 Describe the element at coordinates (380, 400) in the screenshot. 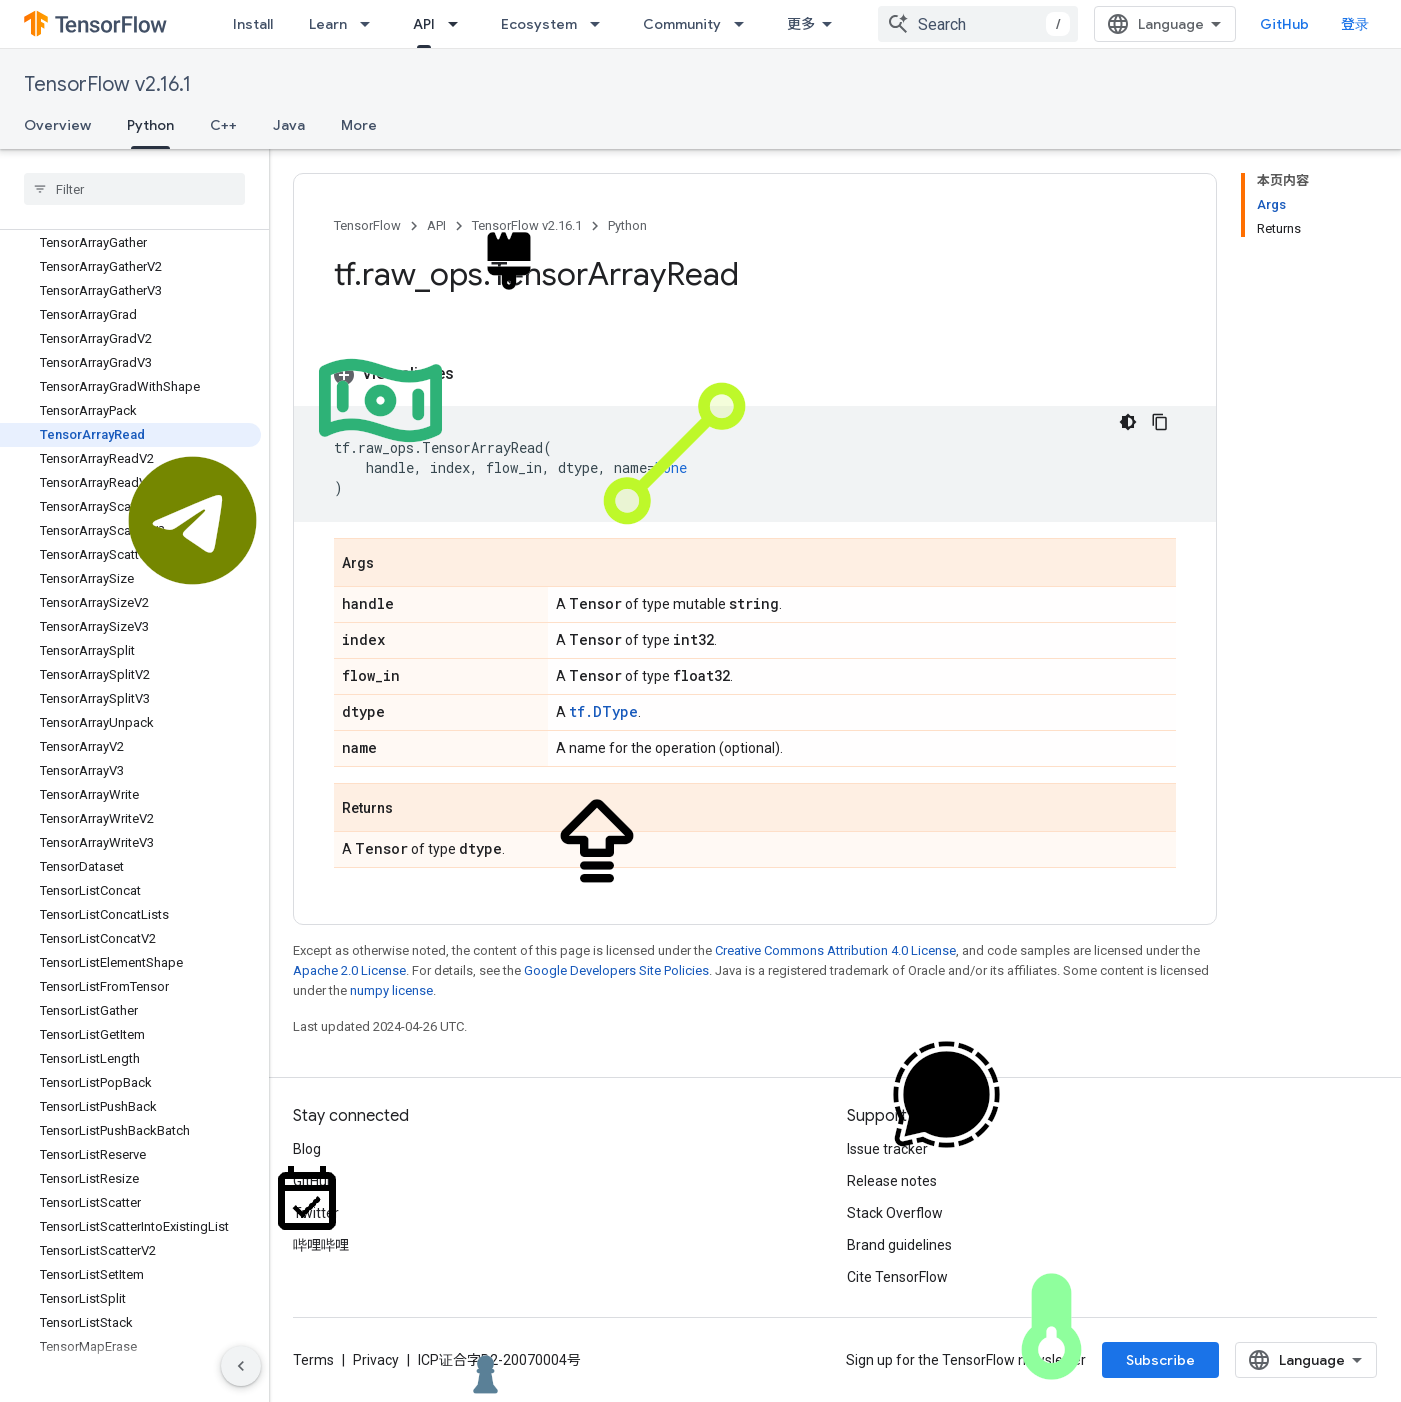

I see `view currency or payment options` at that location.